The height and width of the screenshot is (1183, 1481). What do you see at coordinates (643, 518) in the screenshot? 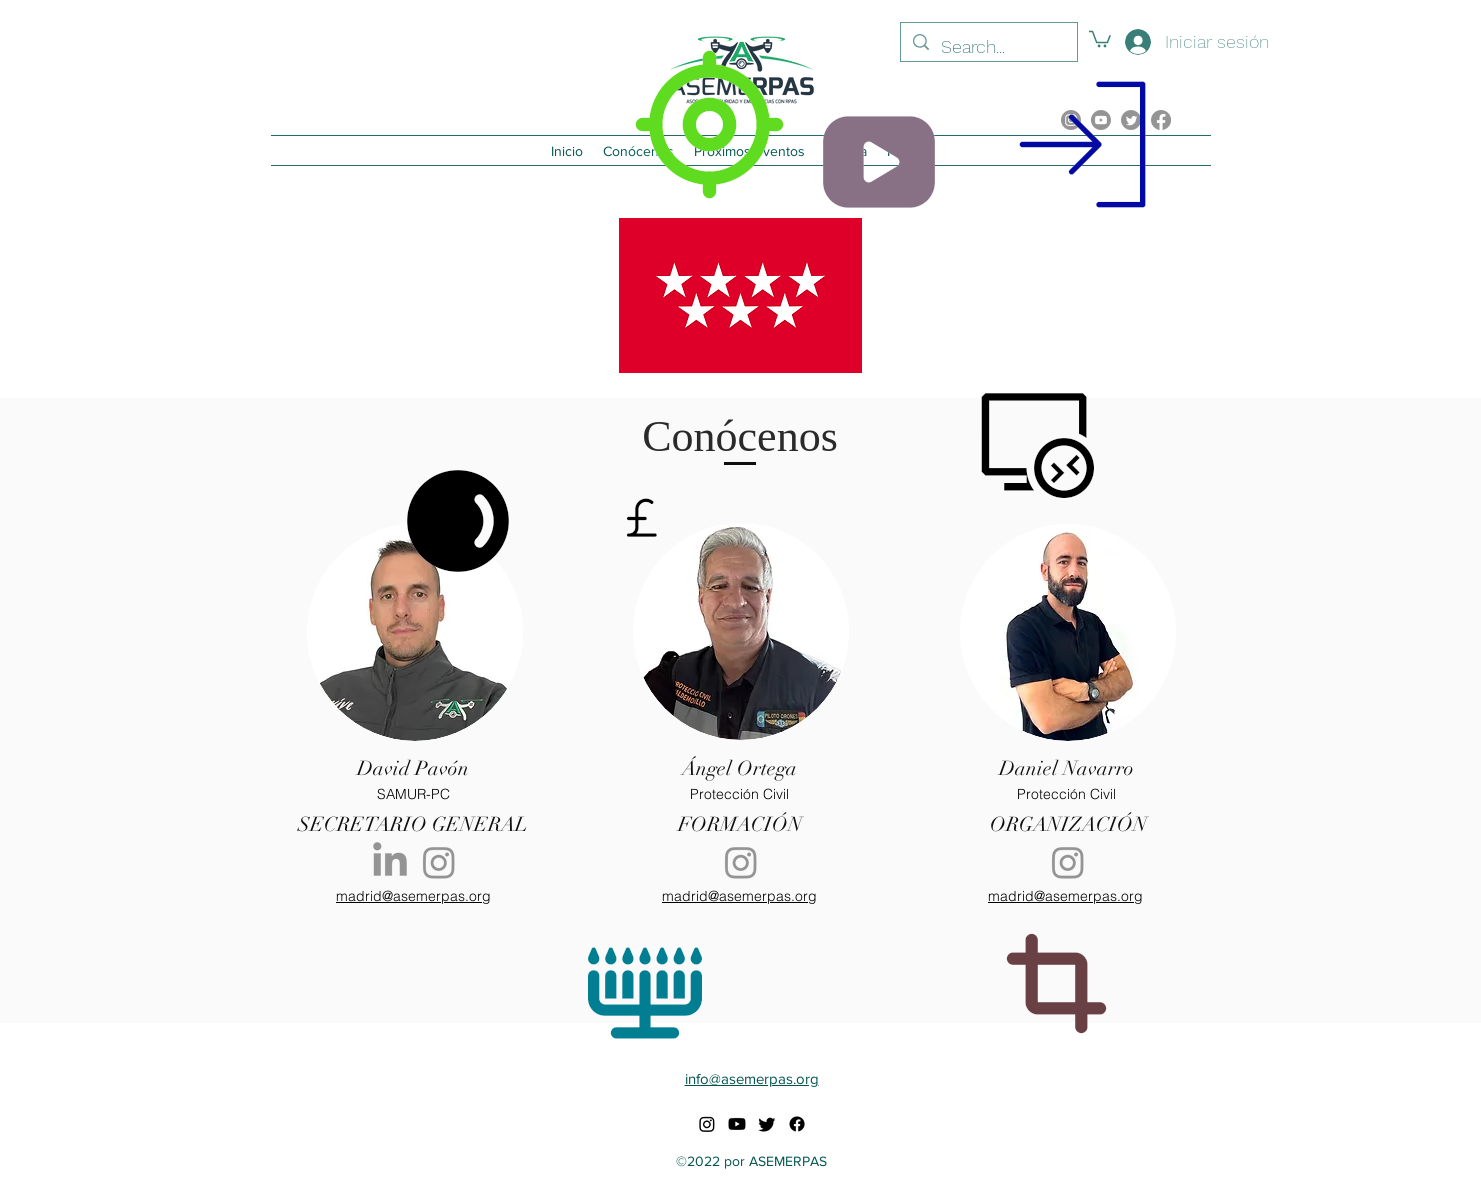
I see `indicates british pound sterling currency` at bounding box center [643, 518].